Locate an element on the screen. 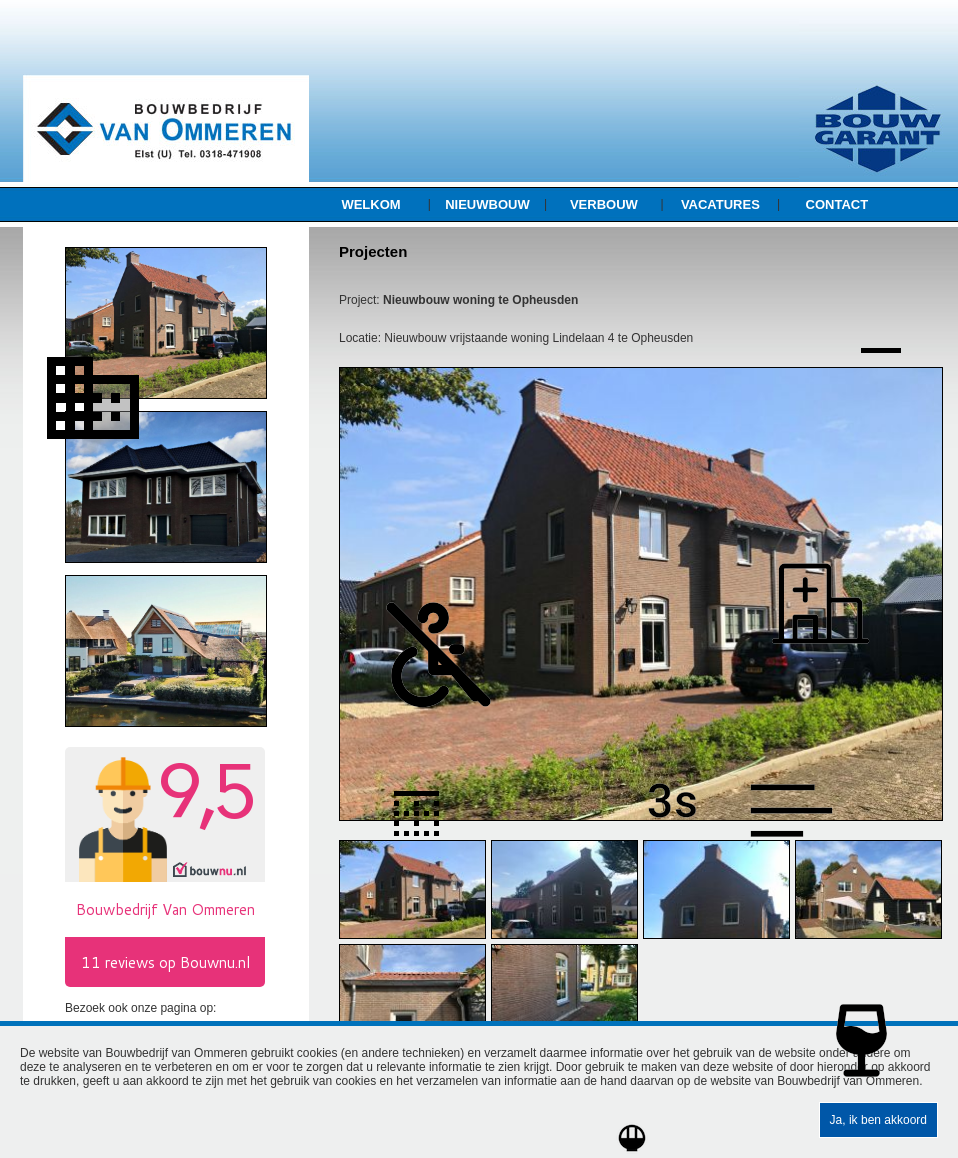  insert a horizontal divider line is located at coordinates (881, 351).